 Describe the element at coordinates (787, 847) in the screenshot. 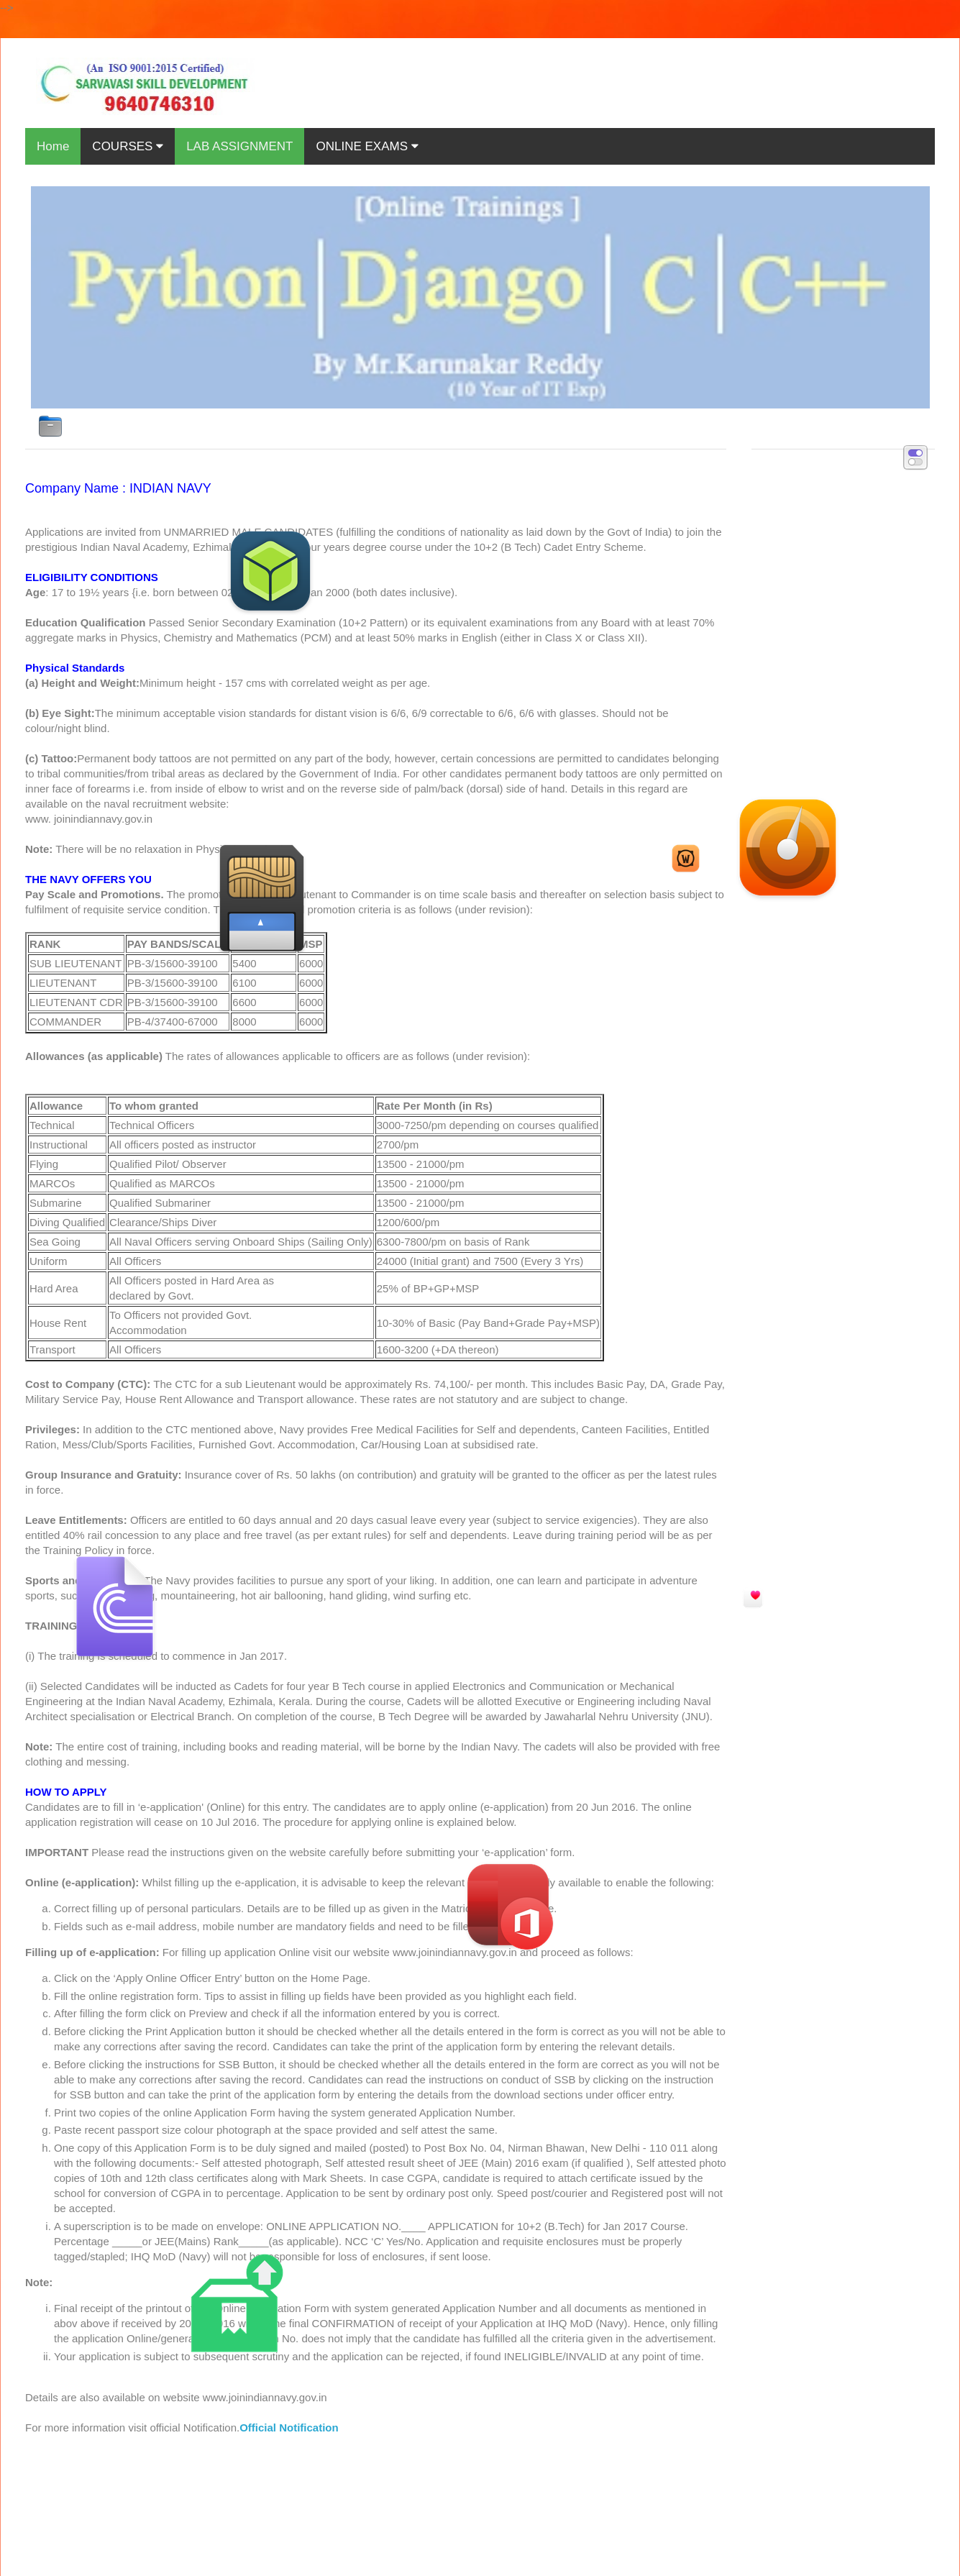

I see `open gtick metronome application` at that location.